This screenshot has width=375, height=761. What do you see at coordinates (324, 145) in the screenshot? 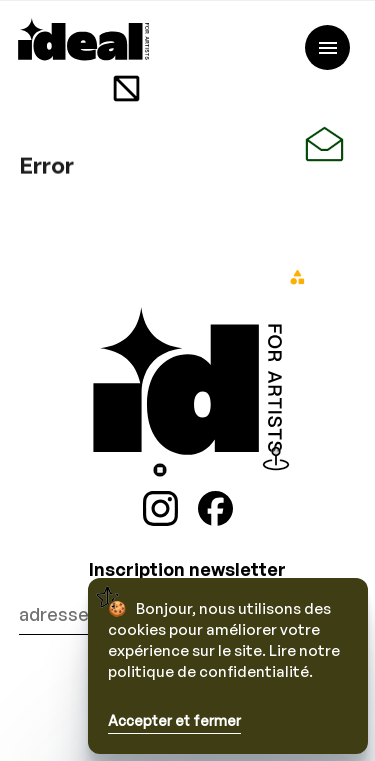
I see `view an opened email or message` at bounding box center [324, 145].